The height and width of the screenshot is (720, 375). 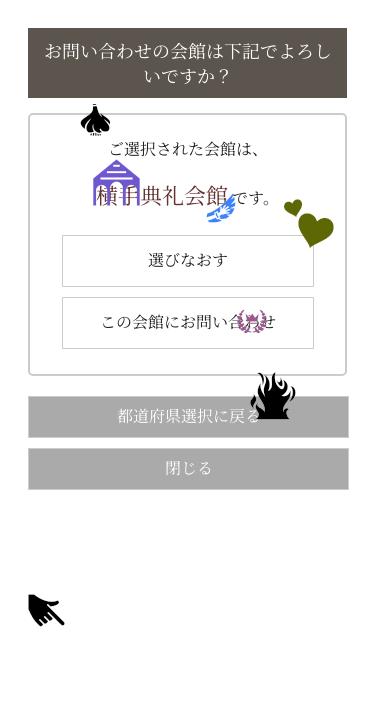 What do you see at coordinates (116, 182) in the screenshot?
I see `access the marketplace or bazaar` at bounding box center [116, 182].